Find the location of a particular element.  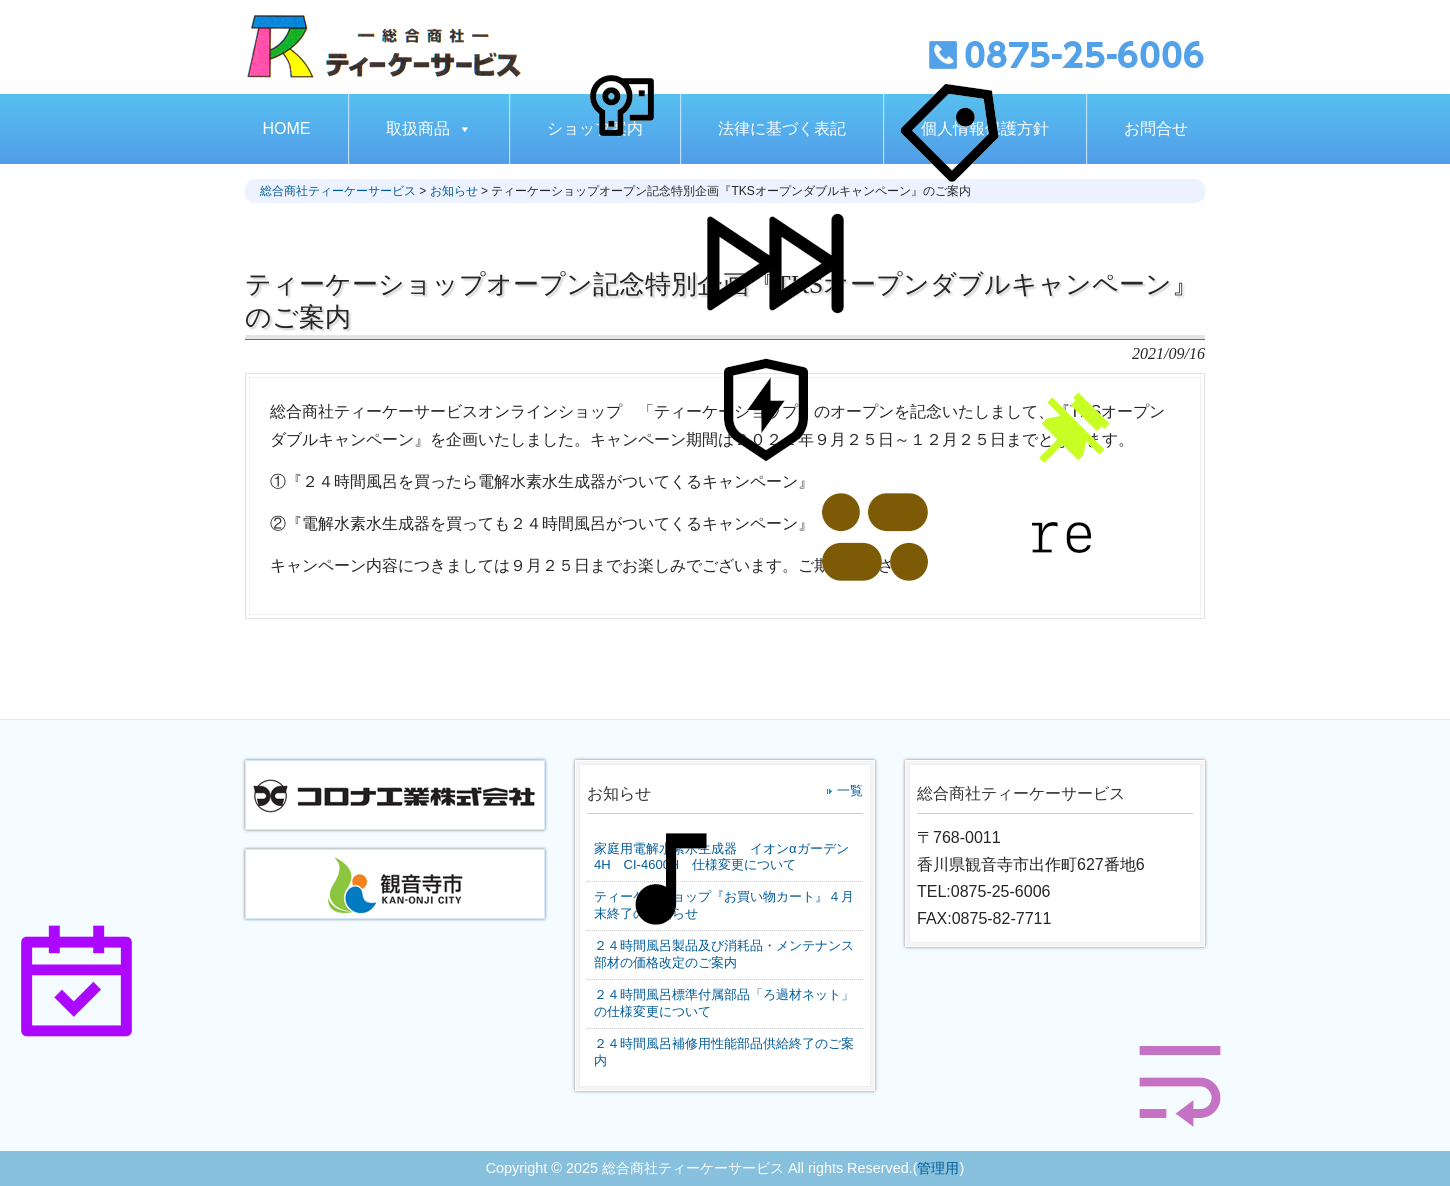

remark markdown processor logo is located at coordinates (1061, 537).